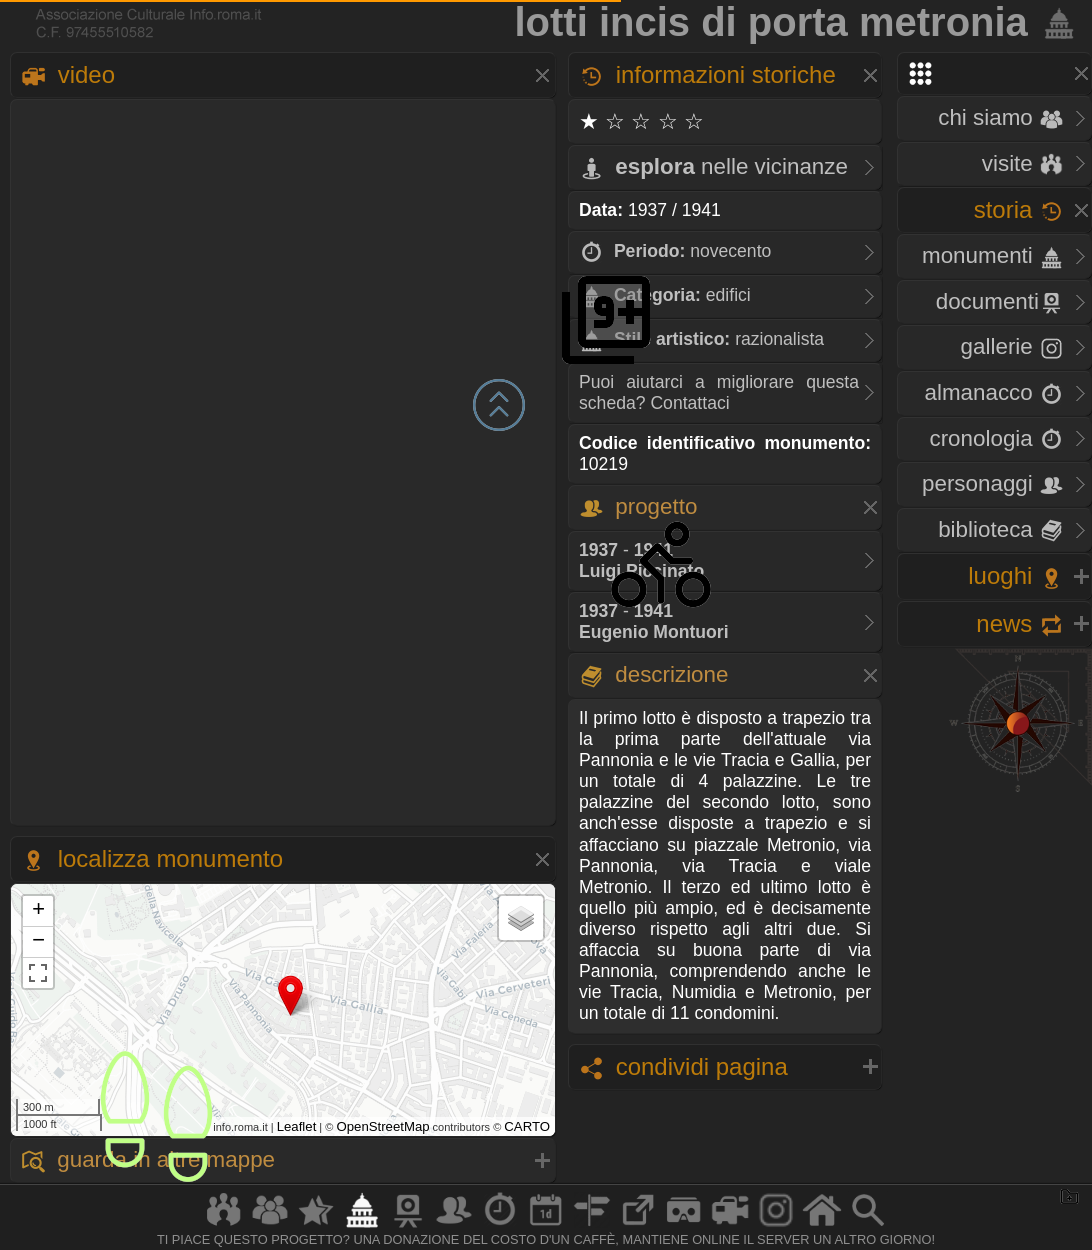  What do you see at coordinates (156, 1116) in the screenshot?
I see `view step count or walking activity` at bounding box center [156, 1116].